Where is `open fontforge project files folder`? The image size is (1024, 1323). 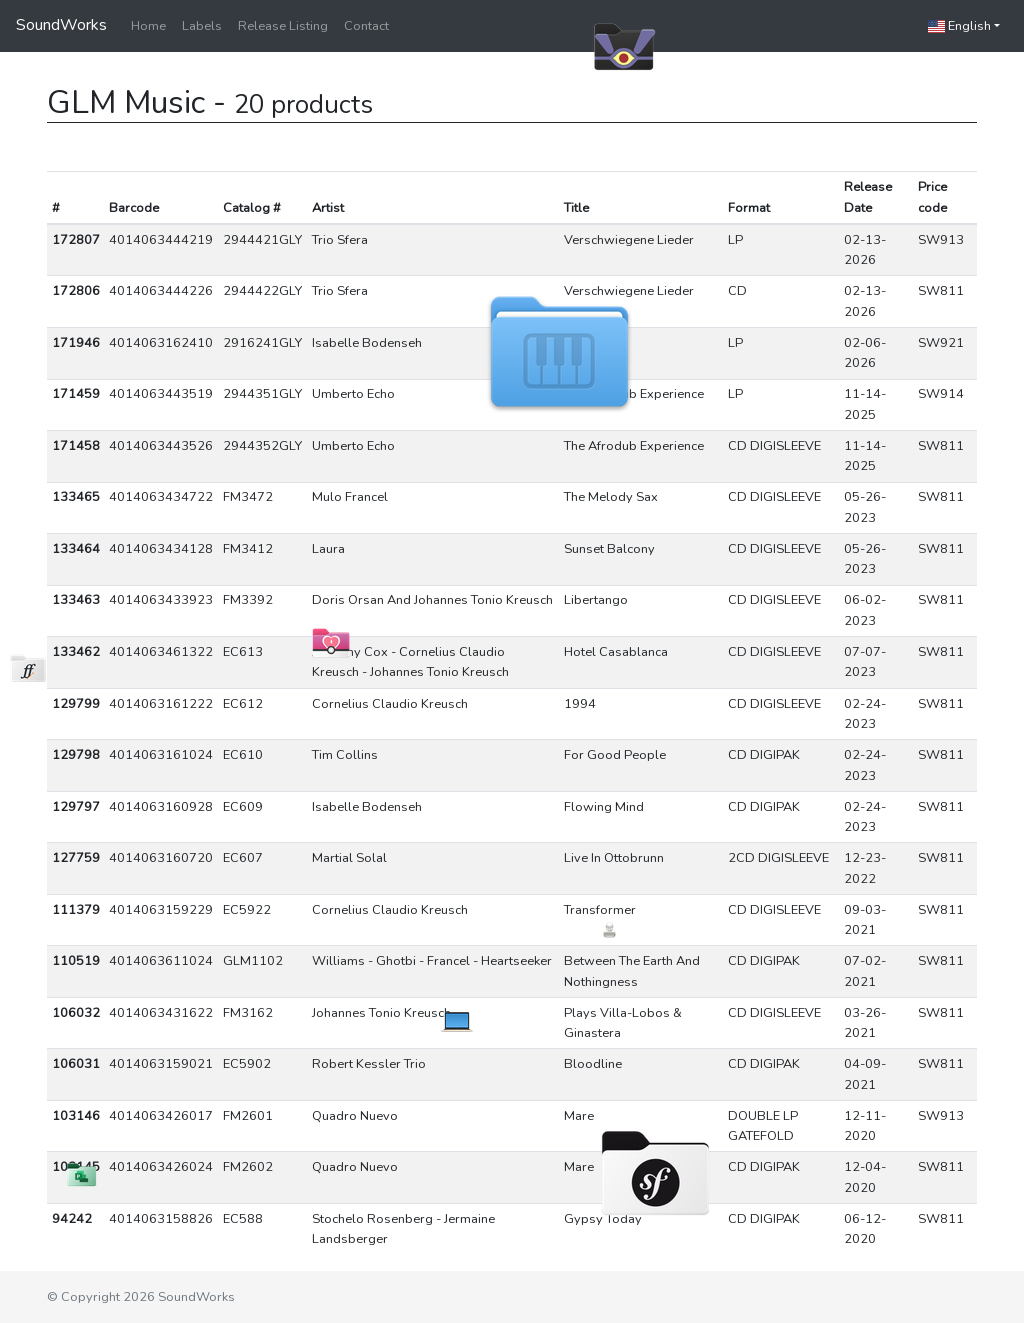 open fontforge project files folder is located at coordinates (28, 669).